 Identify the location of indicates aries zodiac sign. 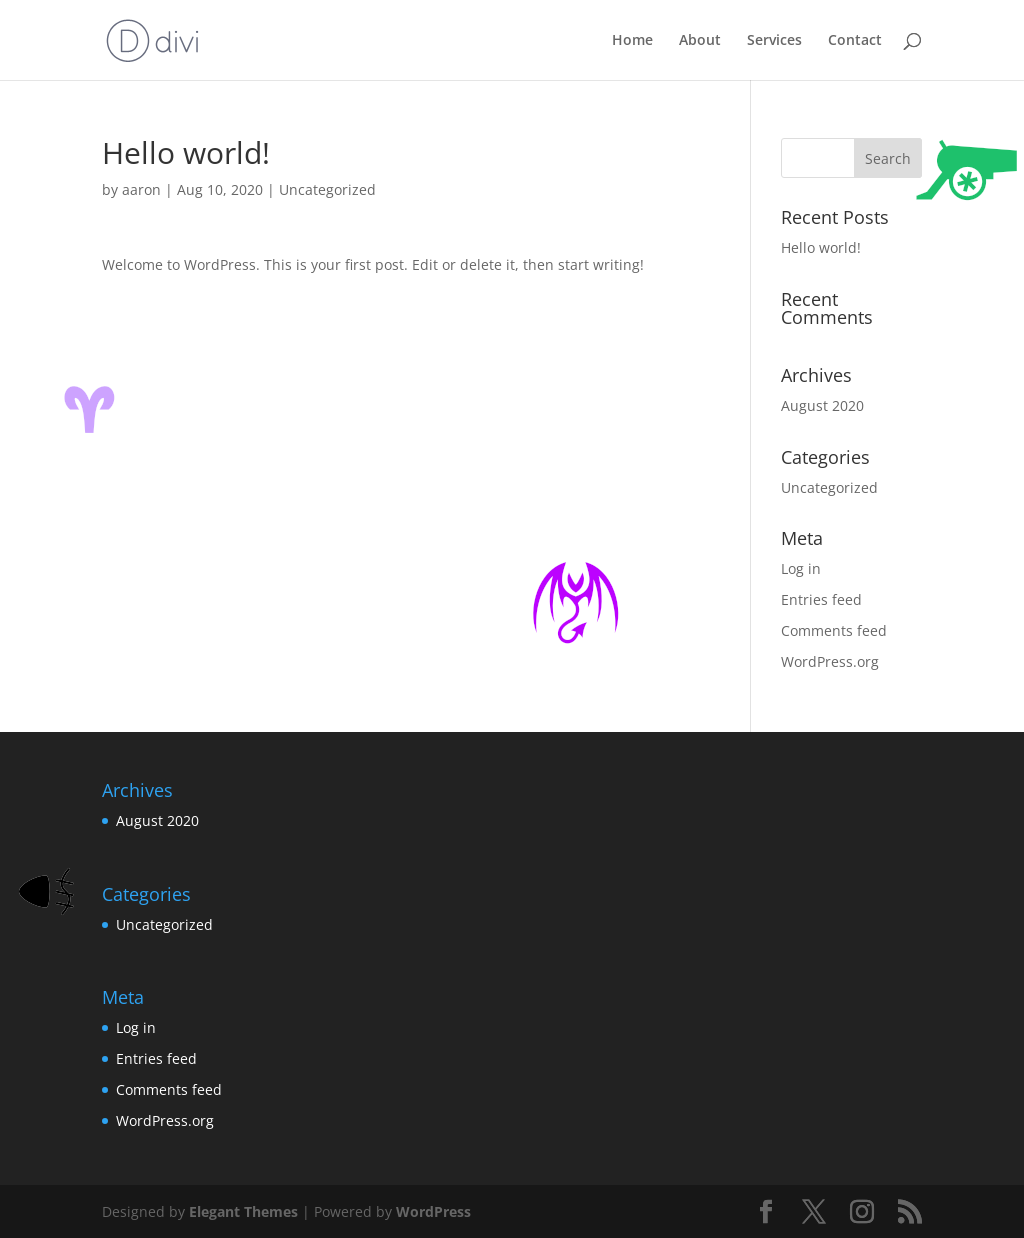
(89, 409).